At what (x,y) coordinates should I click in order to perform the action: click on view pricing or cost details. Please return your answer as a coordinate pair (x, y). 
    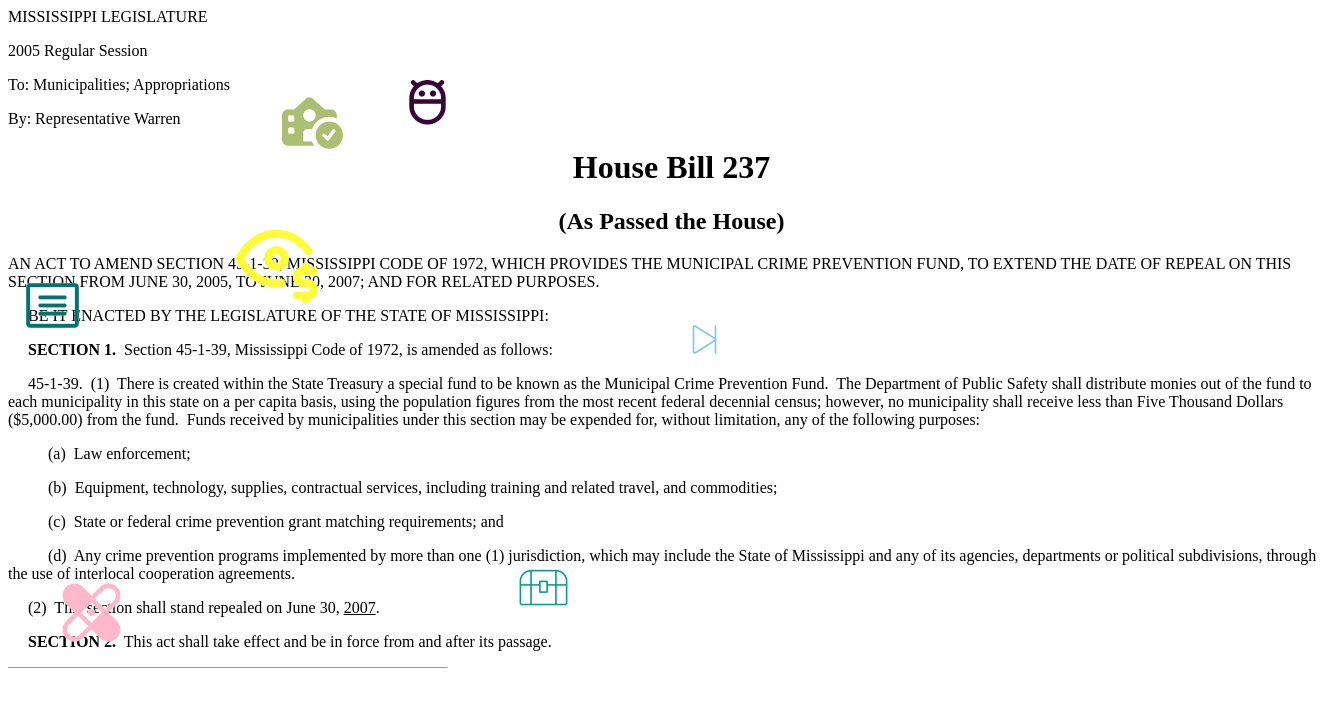
    Looking at the image, I should click on (276, 258).